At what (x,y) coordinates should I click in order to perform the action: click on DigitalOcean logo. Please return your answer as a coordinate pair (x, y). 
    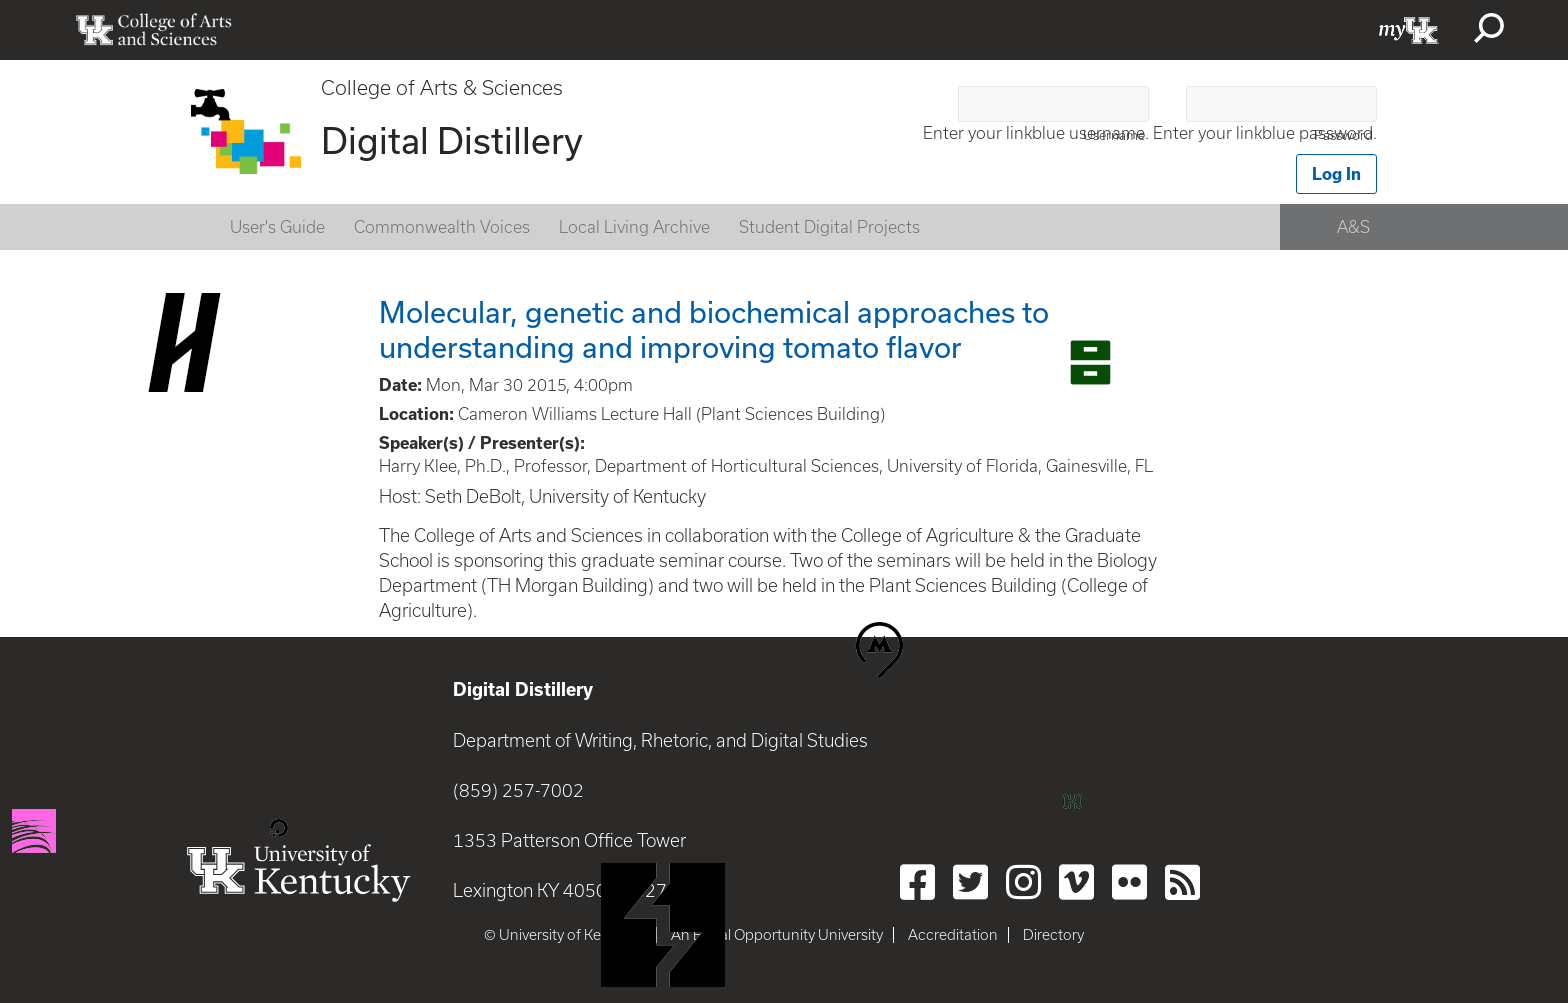
    Looking at the image, I should click on (279, 828).